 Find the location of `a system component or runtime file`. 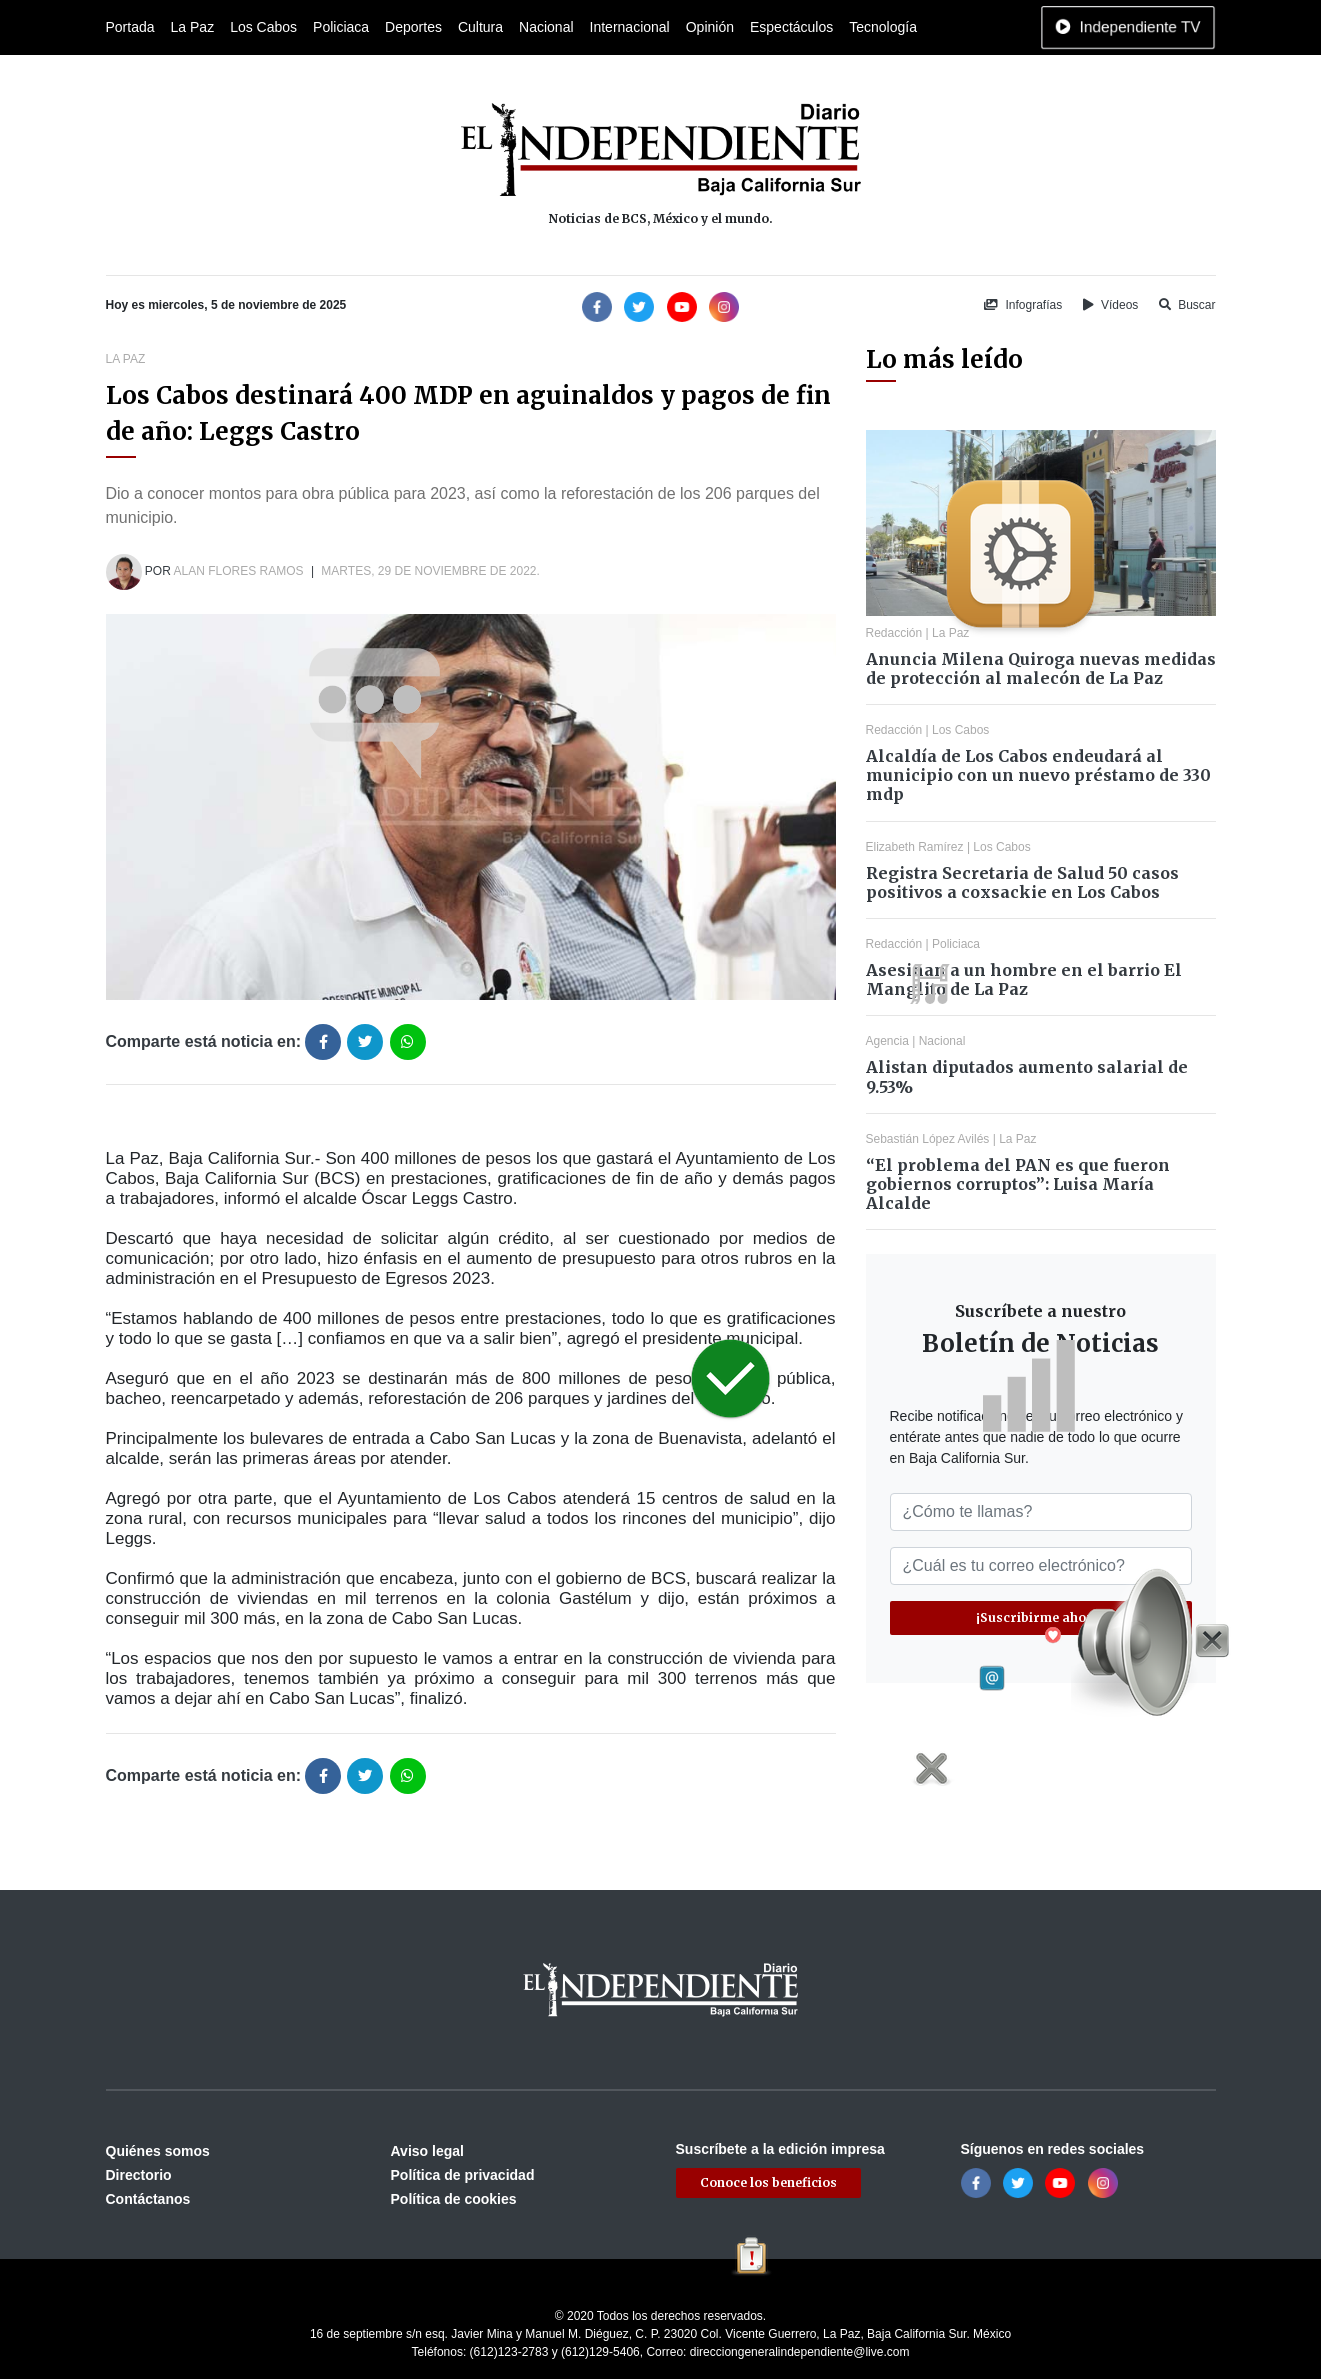

a system component or runtime file is located at coordinates (1020, 556).